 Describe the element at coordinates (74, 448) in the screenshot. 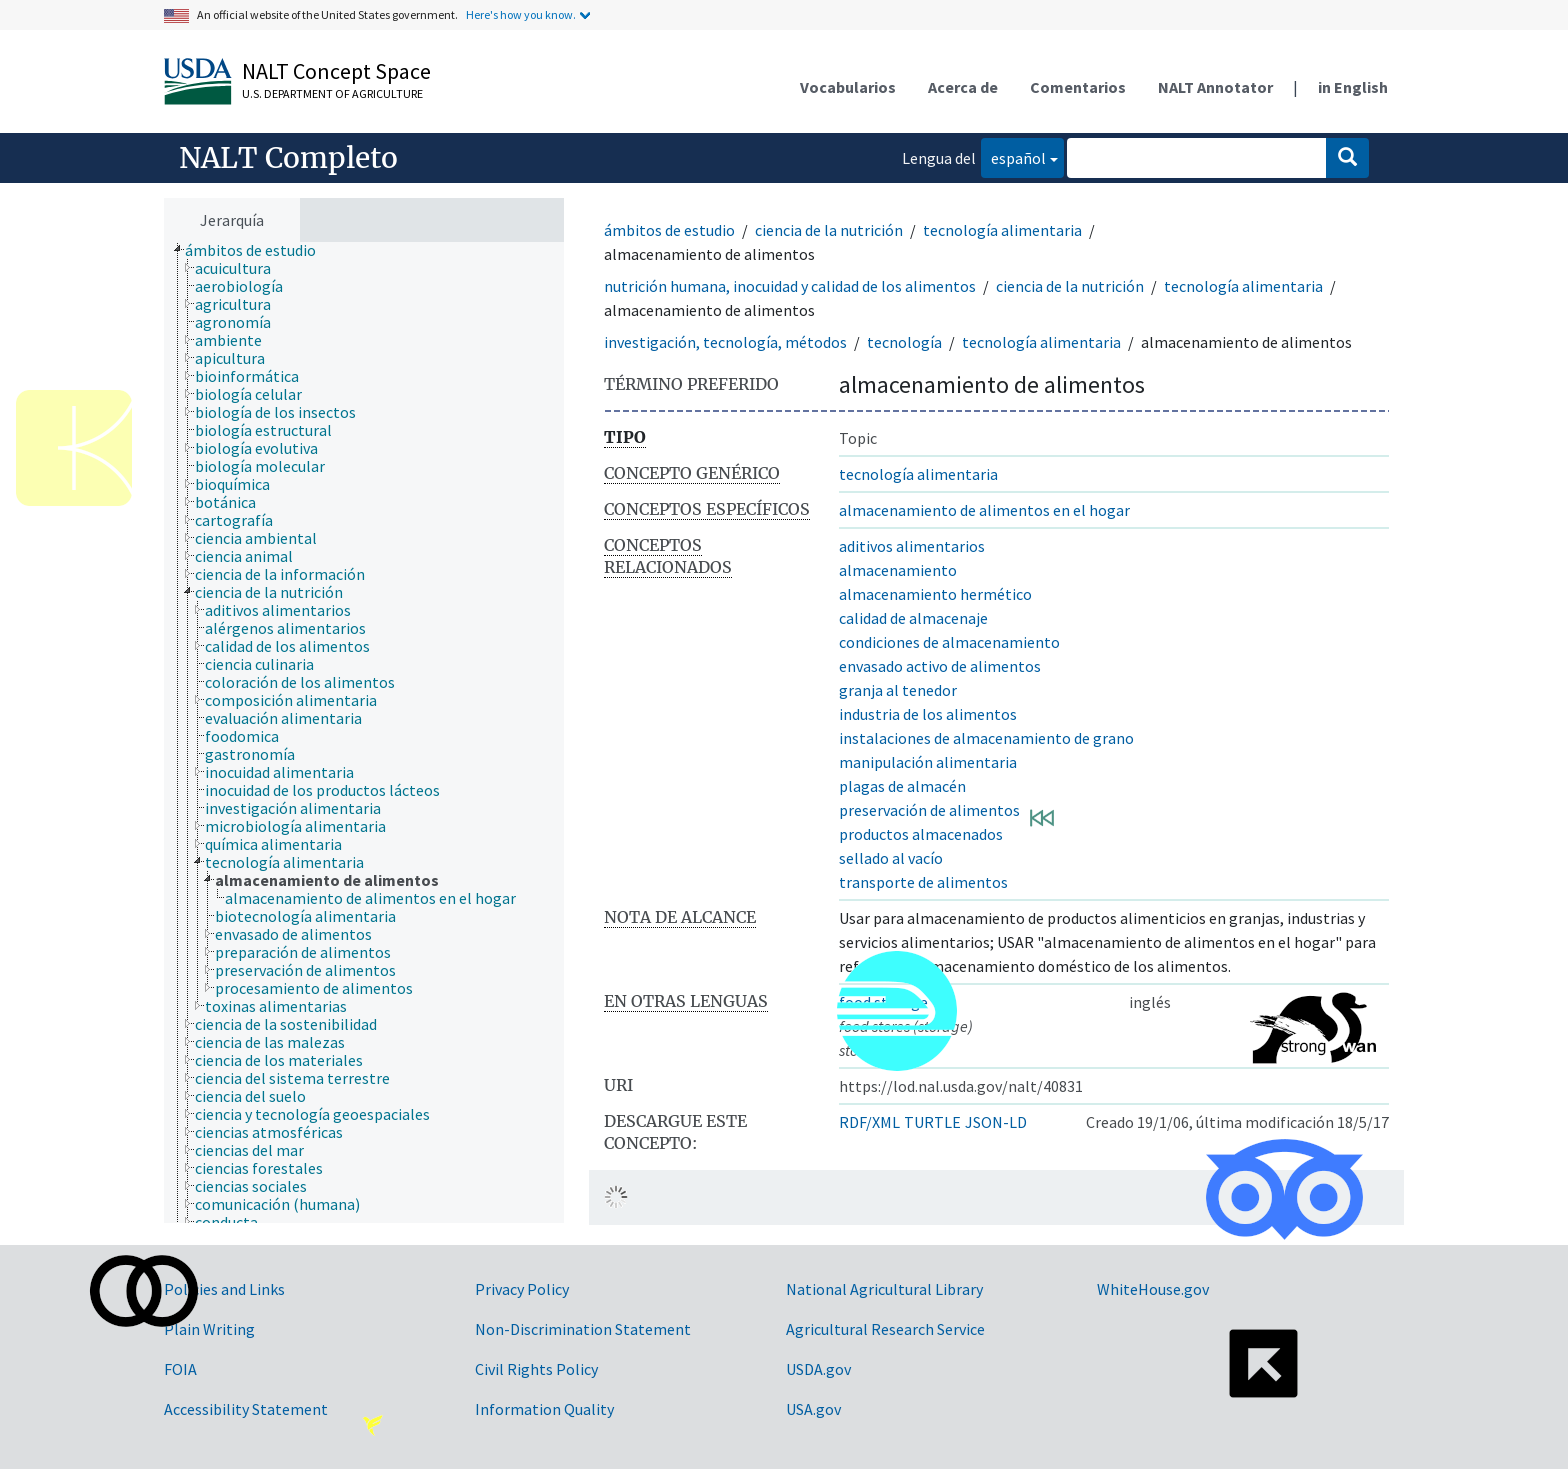

I see `kaniko container build tool logo` at that location.